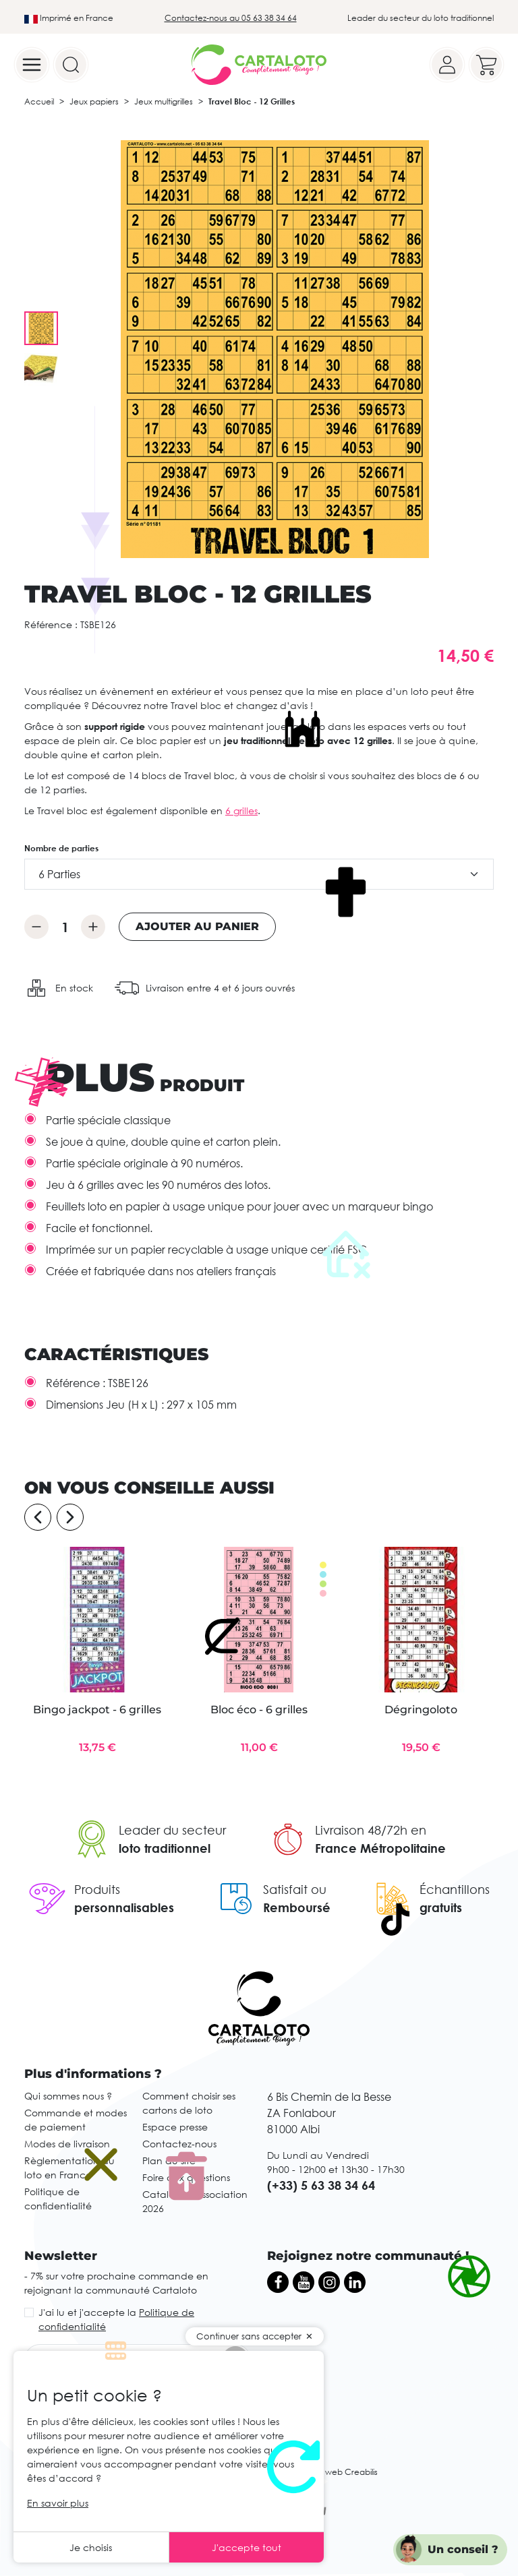 The width and height of the screenshot is (518, 2576). I want to click on restore item from trash, so click(186, 2176).